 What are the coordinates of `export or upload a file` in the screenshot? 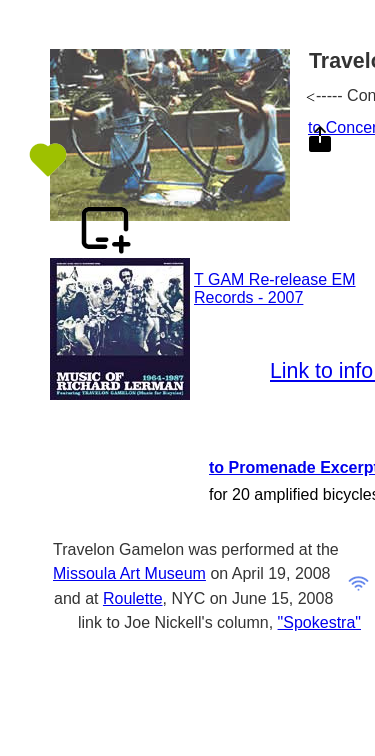 It's located at (320, 140).